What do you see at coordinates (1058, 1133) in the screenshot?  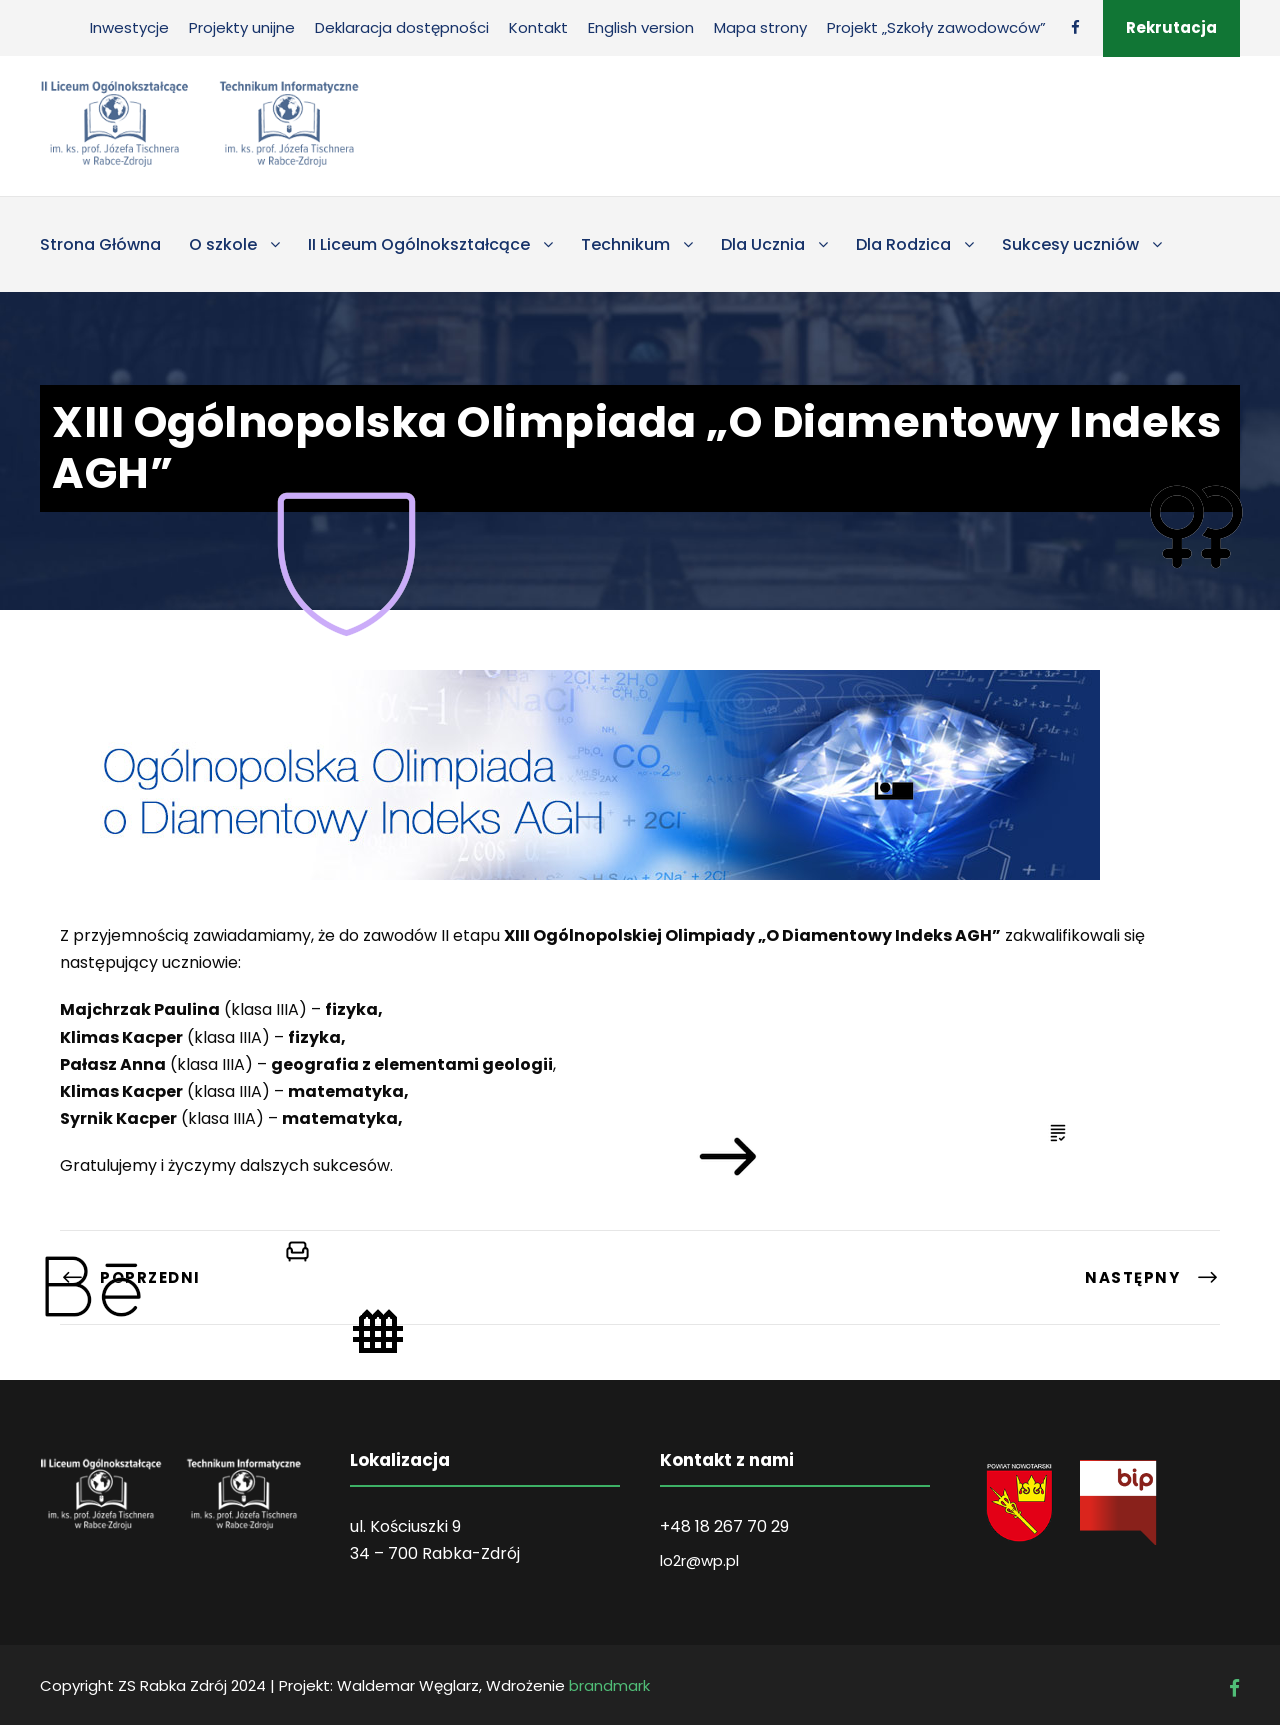 I see `view grading or assessment results` at bounding box center [1058, 1133].